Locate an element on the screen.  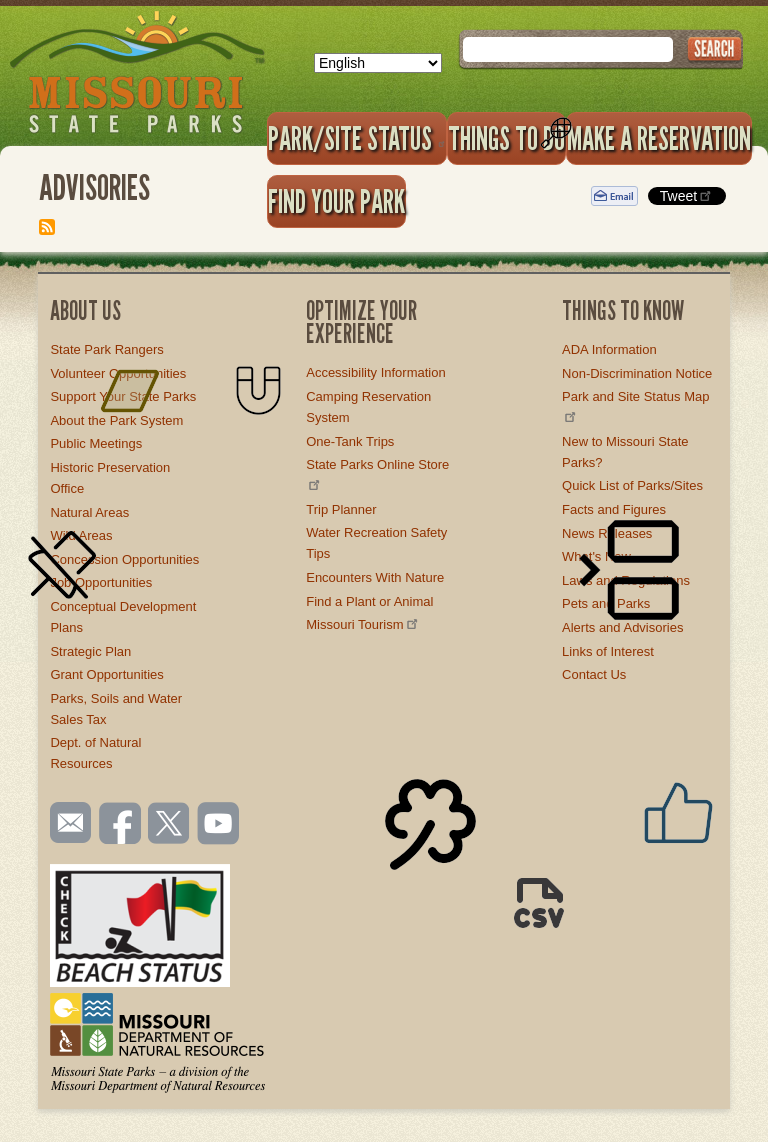
open or view a CSV file is located at coordinates (540, 905).